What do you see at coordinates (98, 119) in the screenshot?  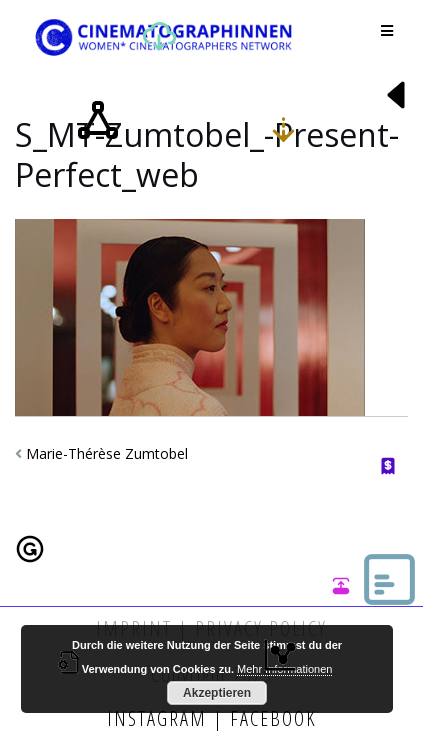 I see `create a triangle shape in vector editing mode` at bounding box center [98, 119].